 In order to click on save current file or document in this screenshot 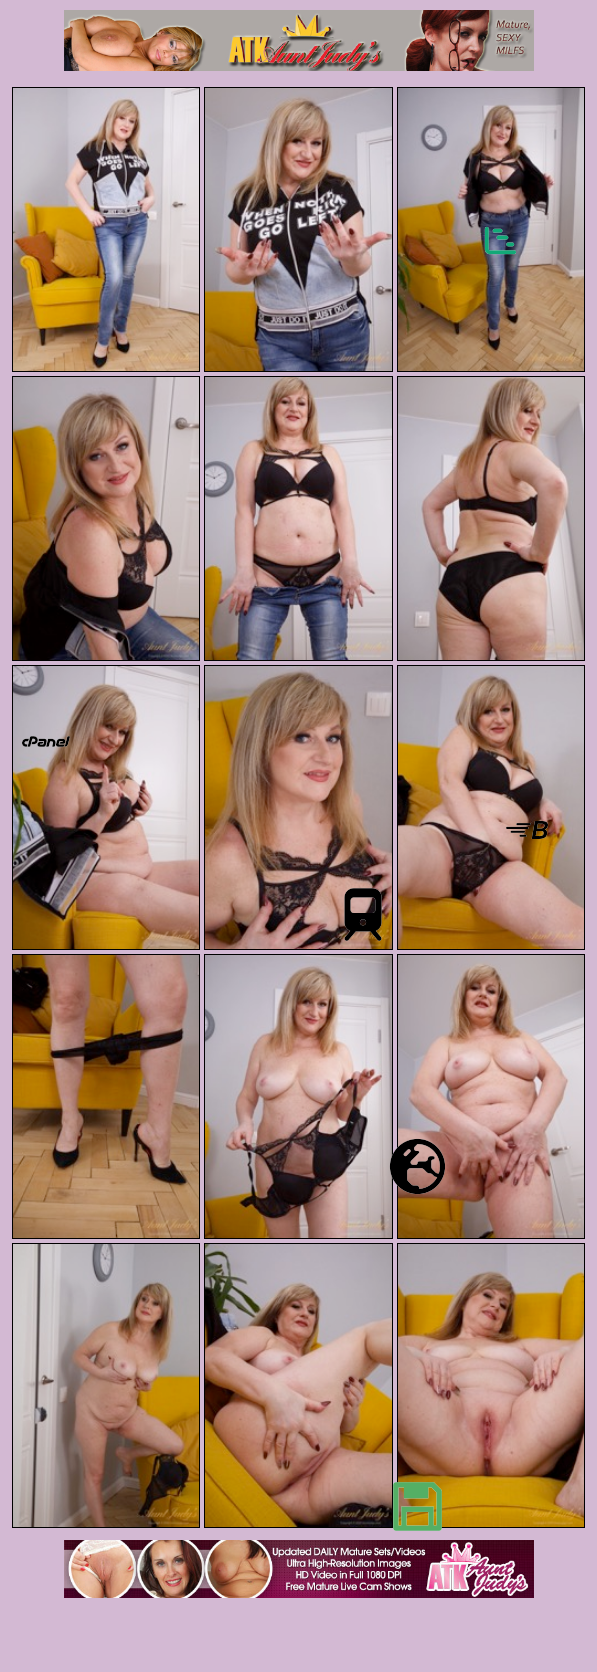, I will do `click(417, 1506)`.